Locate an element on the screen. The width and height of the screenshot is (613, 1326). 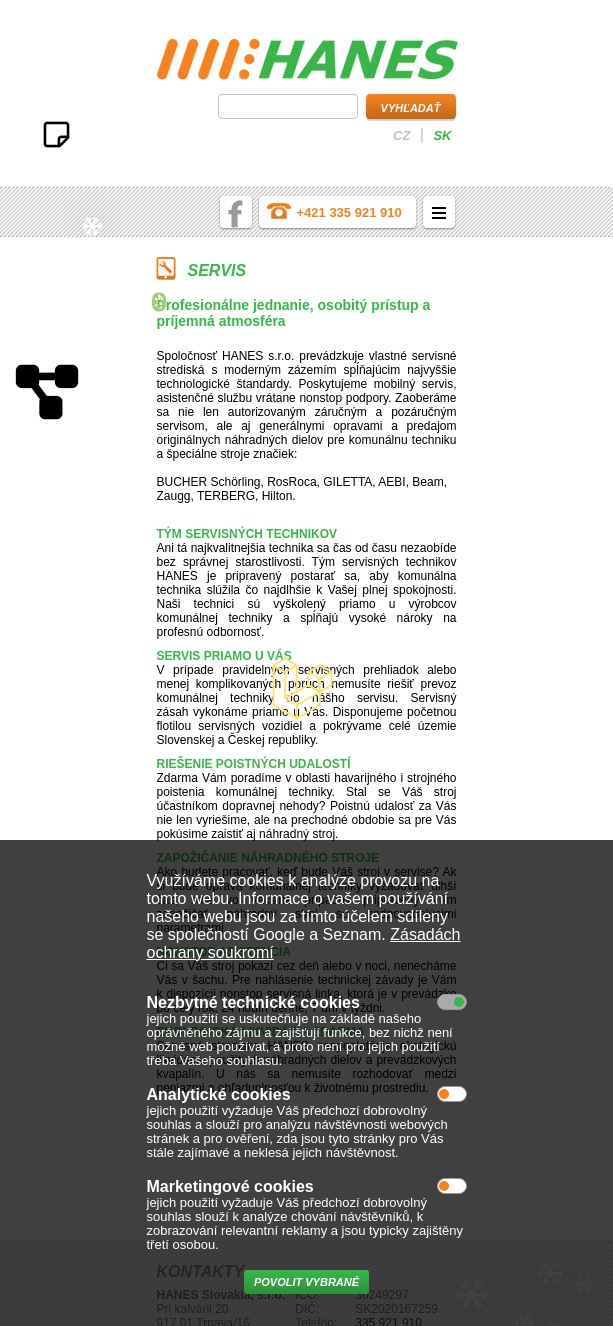
laravel framework logo is located at coordinates (302, 688).